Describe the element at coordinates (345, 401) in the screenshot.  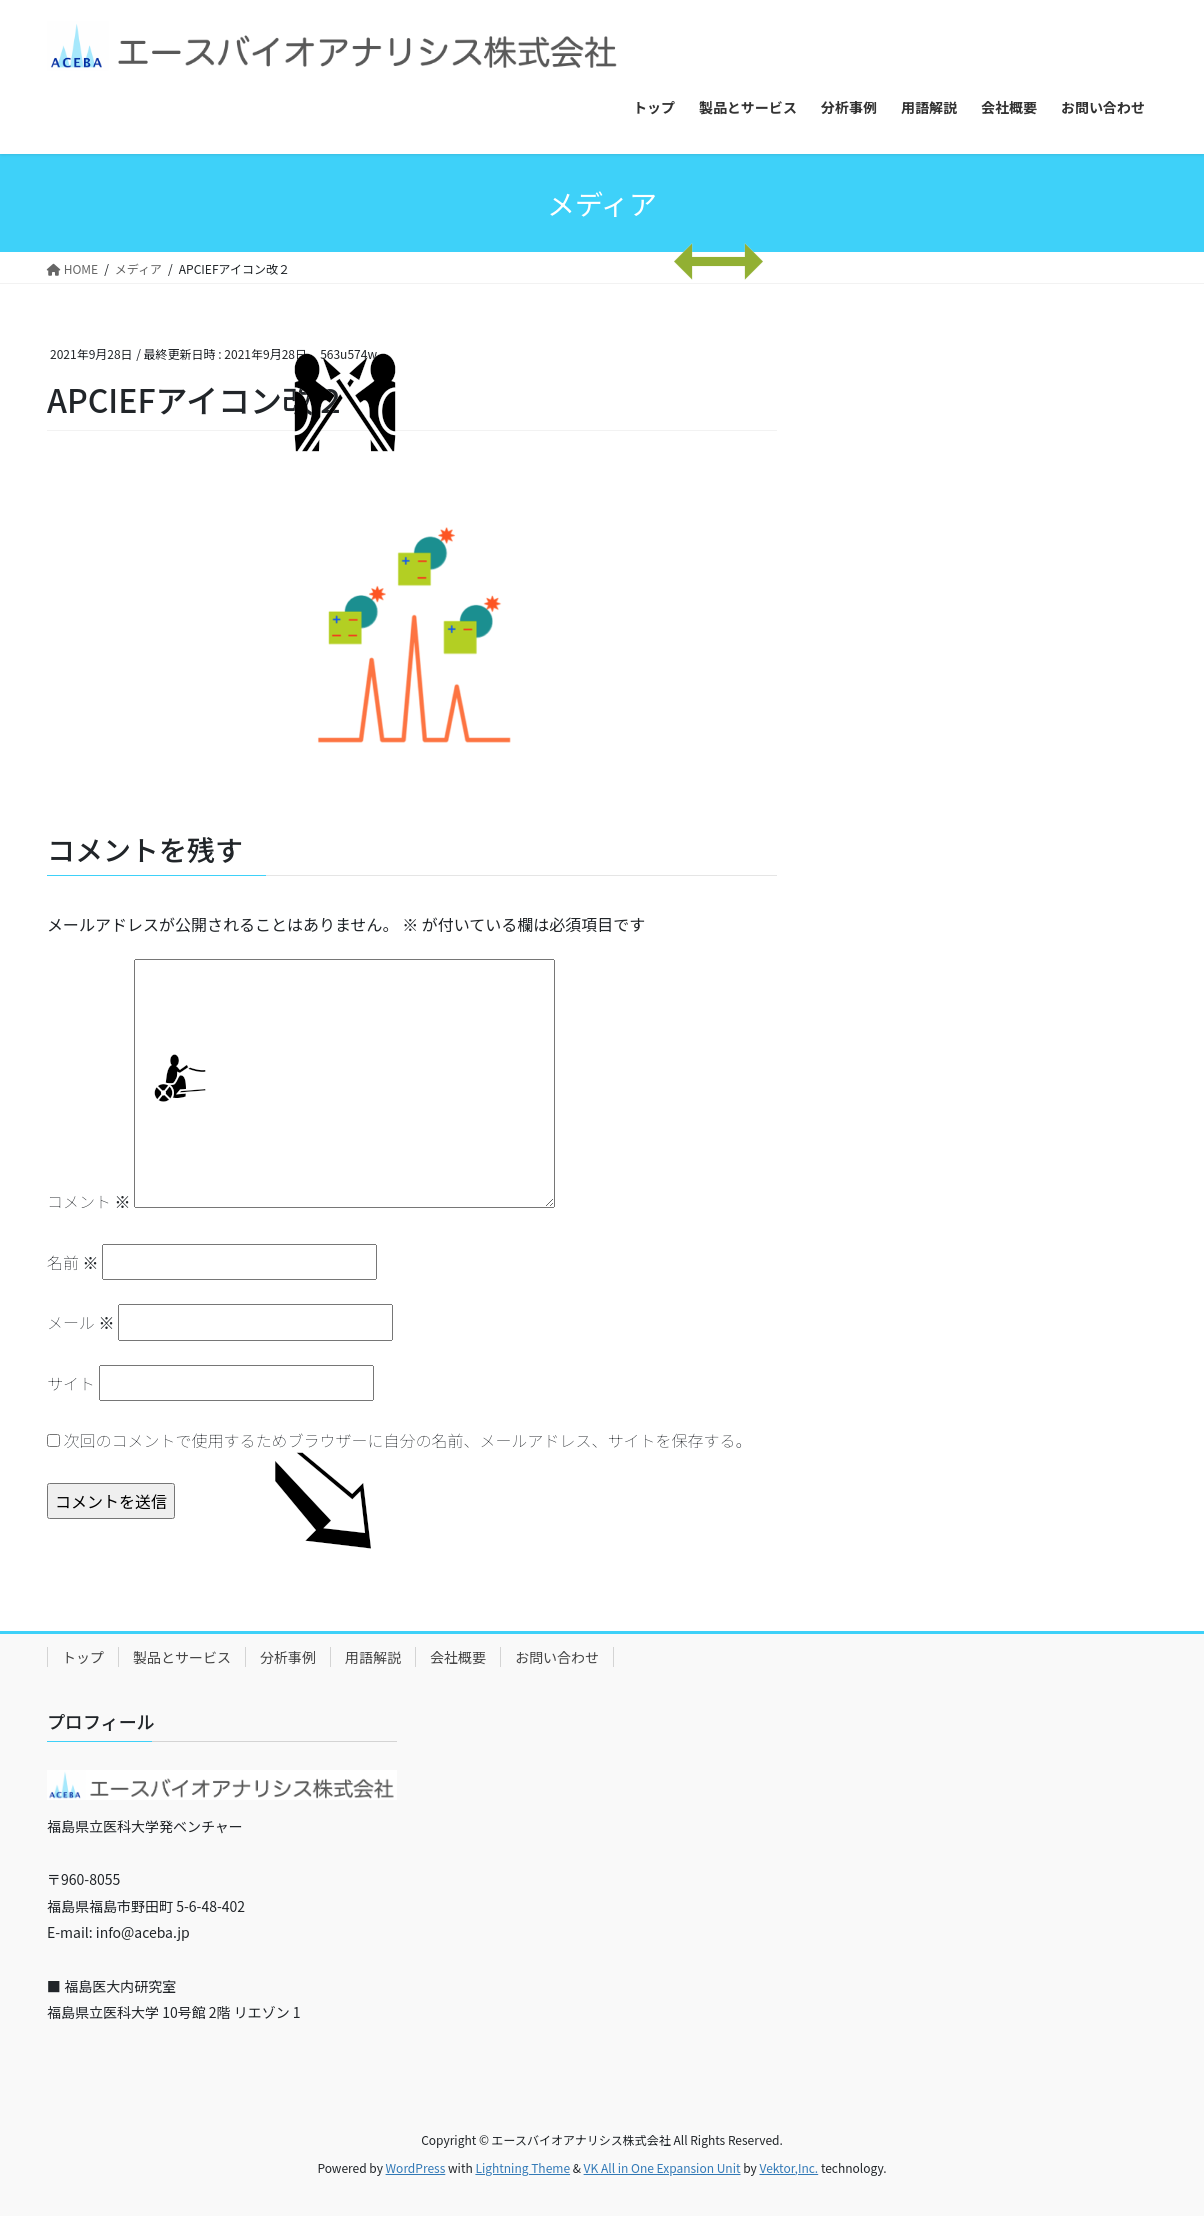
I see `guards or sentries protecting an area` at that location.